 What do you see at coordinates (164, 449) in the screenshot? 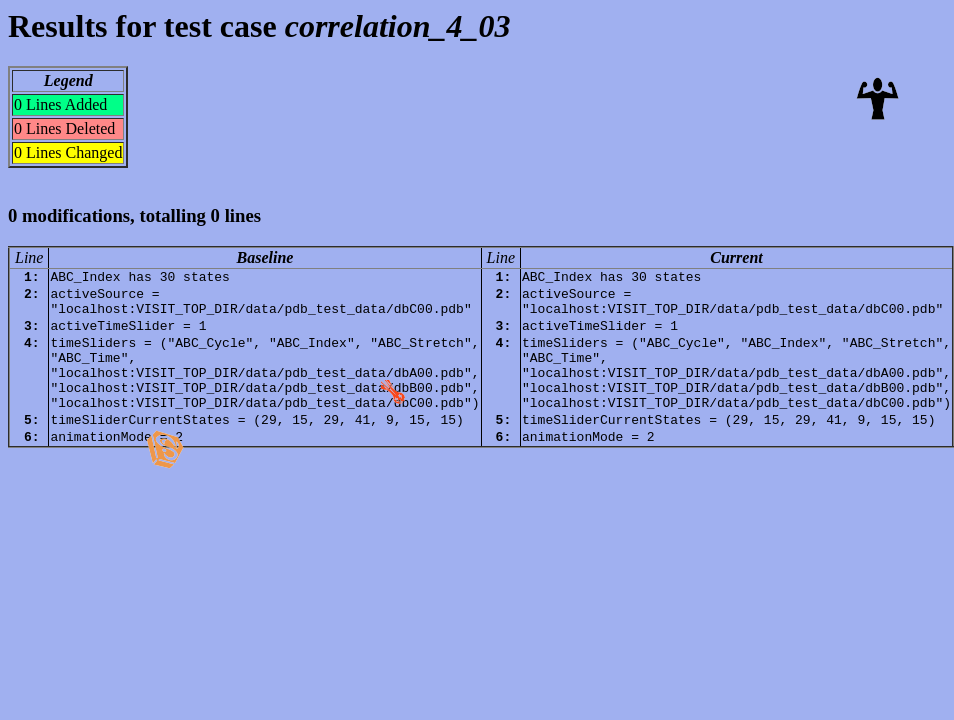
I see `access rune or magic stone inventory` at bounding box center [164, 449].